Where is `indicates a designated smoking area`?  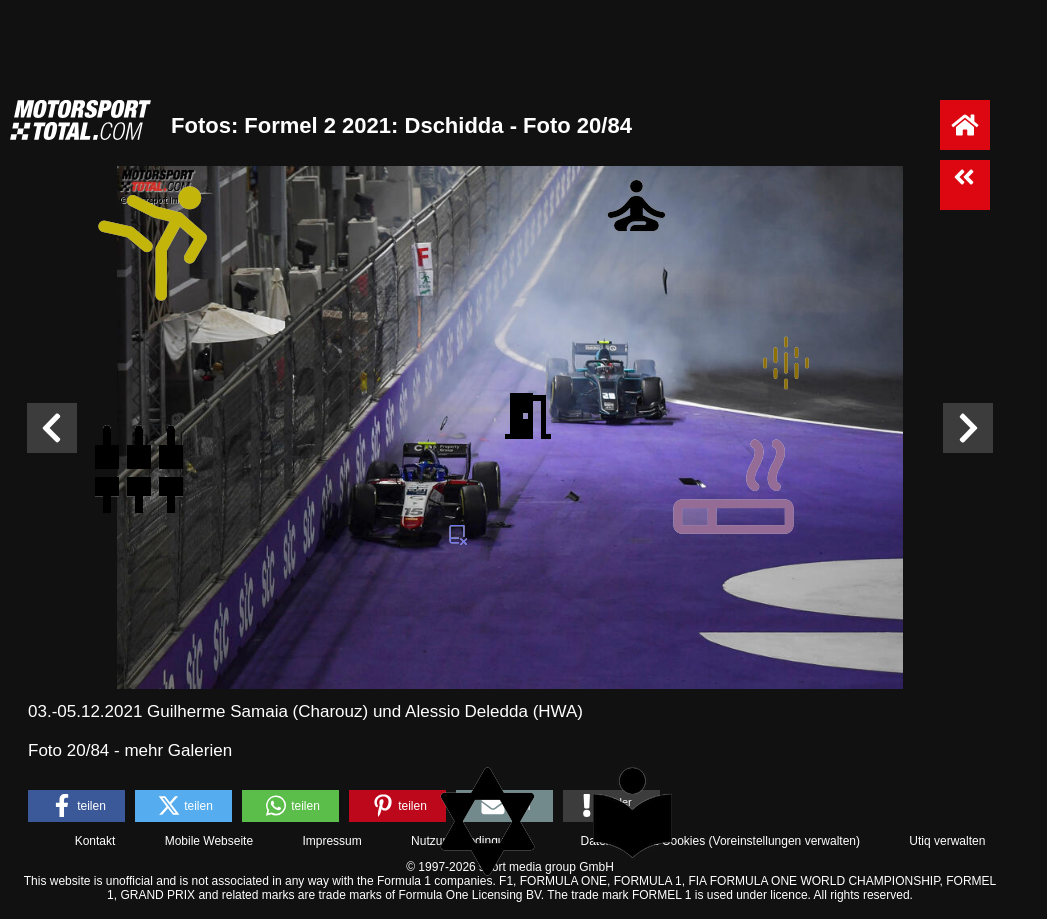
indicates a designated smoking area is located at coordinates (733, 499).